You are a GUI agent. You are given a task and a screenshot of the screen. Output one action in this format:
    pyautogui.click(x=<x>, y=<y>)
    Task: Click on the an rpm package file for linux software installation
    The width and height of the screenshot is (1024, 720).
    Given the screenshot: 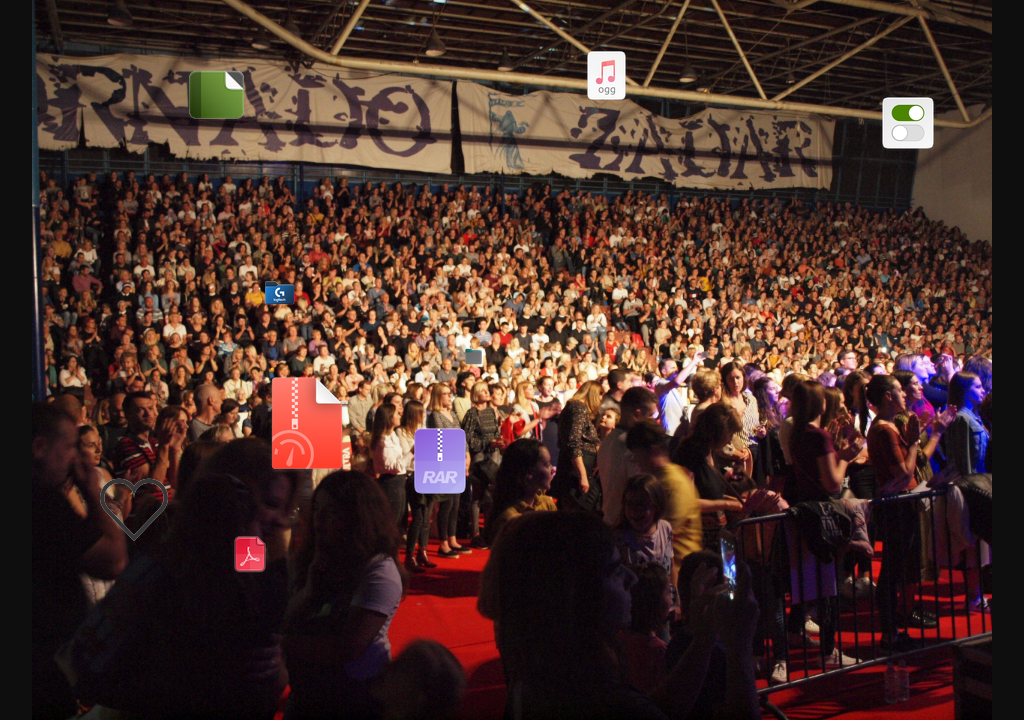 What is the action you would take?
    pyautogui.click(x=307, y=425)
    